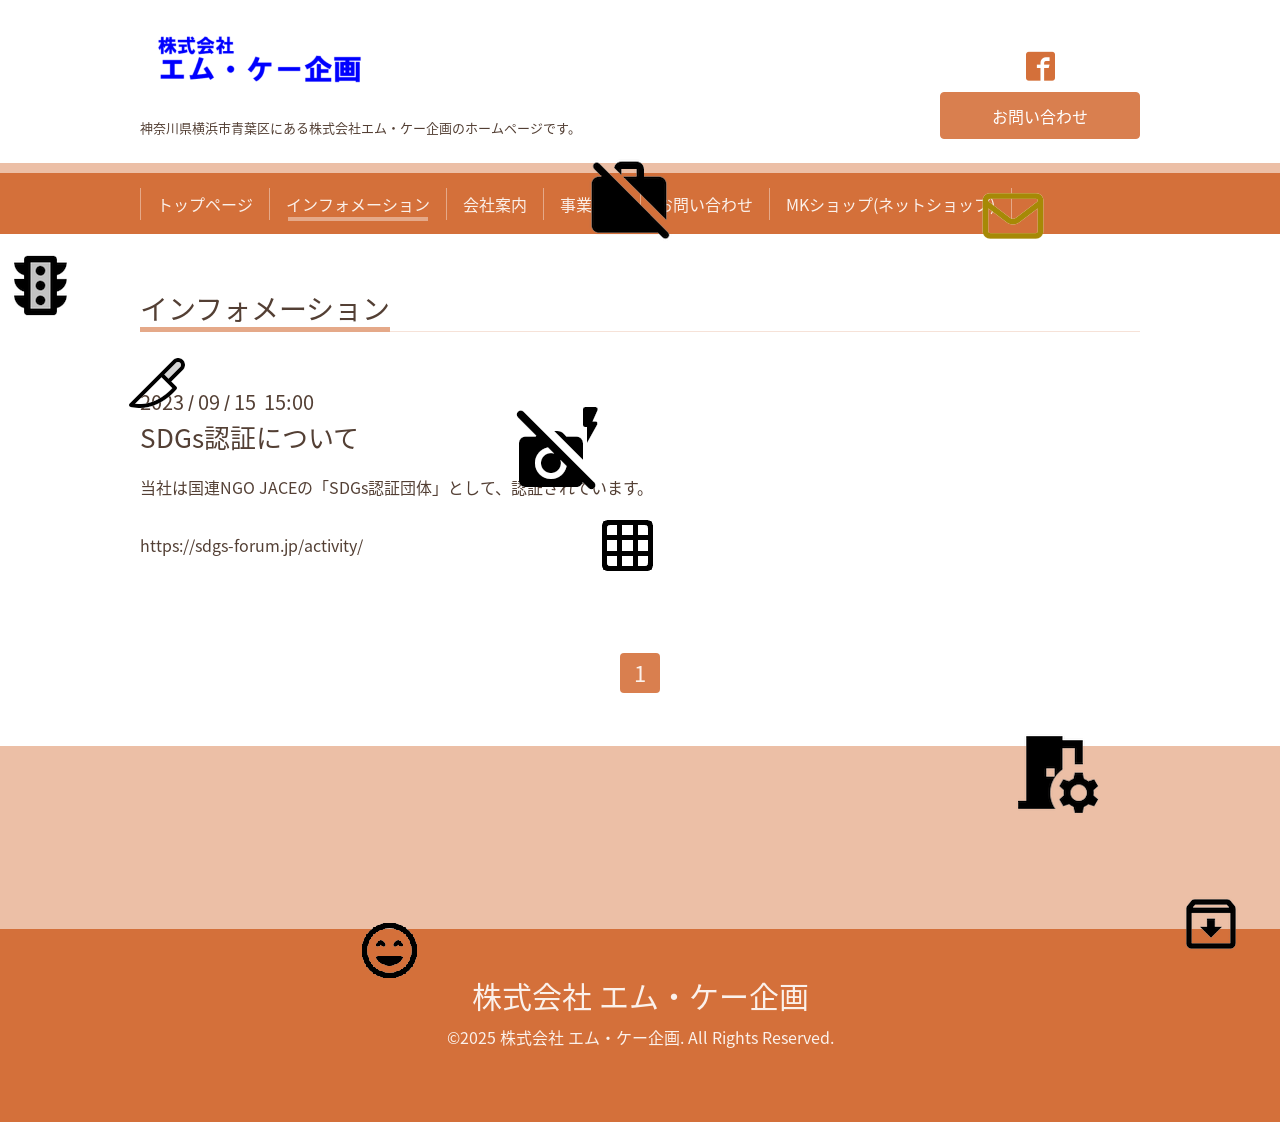  What do you see at coordinates (157, 384) in the screenshot?
I see `kitchen or cooking tools category` at bounding box center [157, 384].